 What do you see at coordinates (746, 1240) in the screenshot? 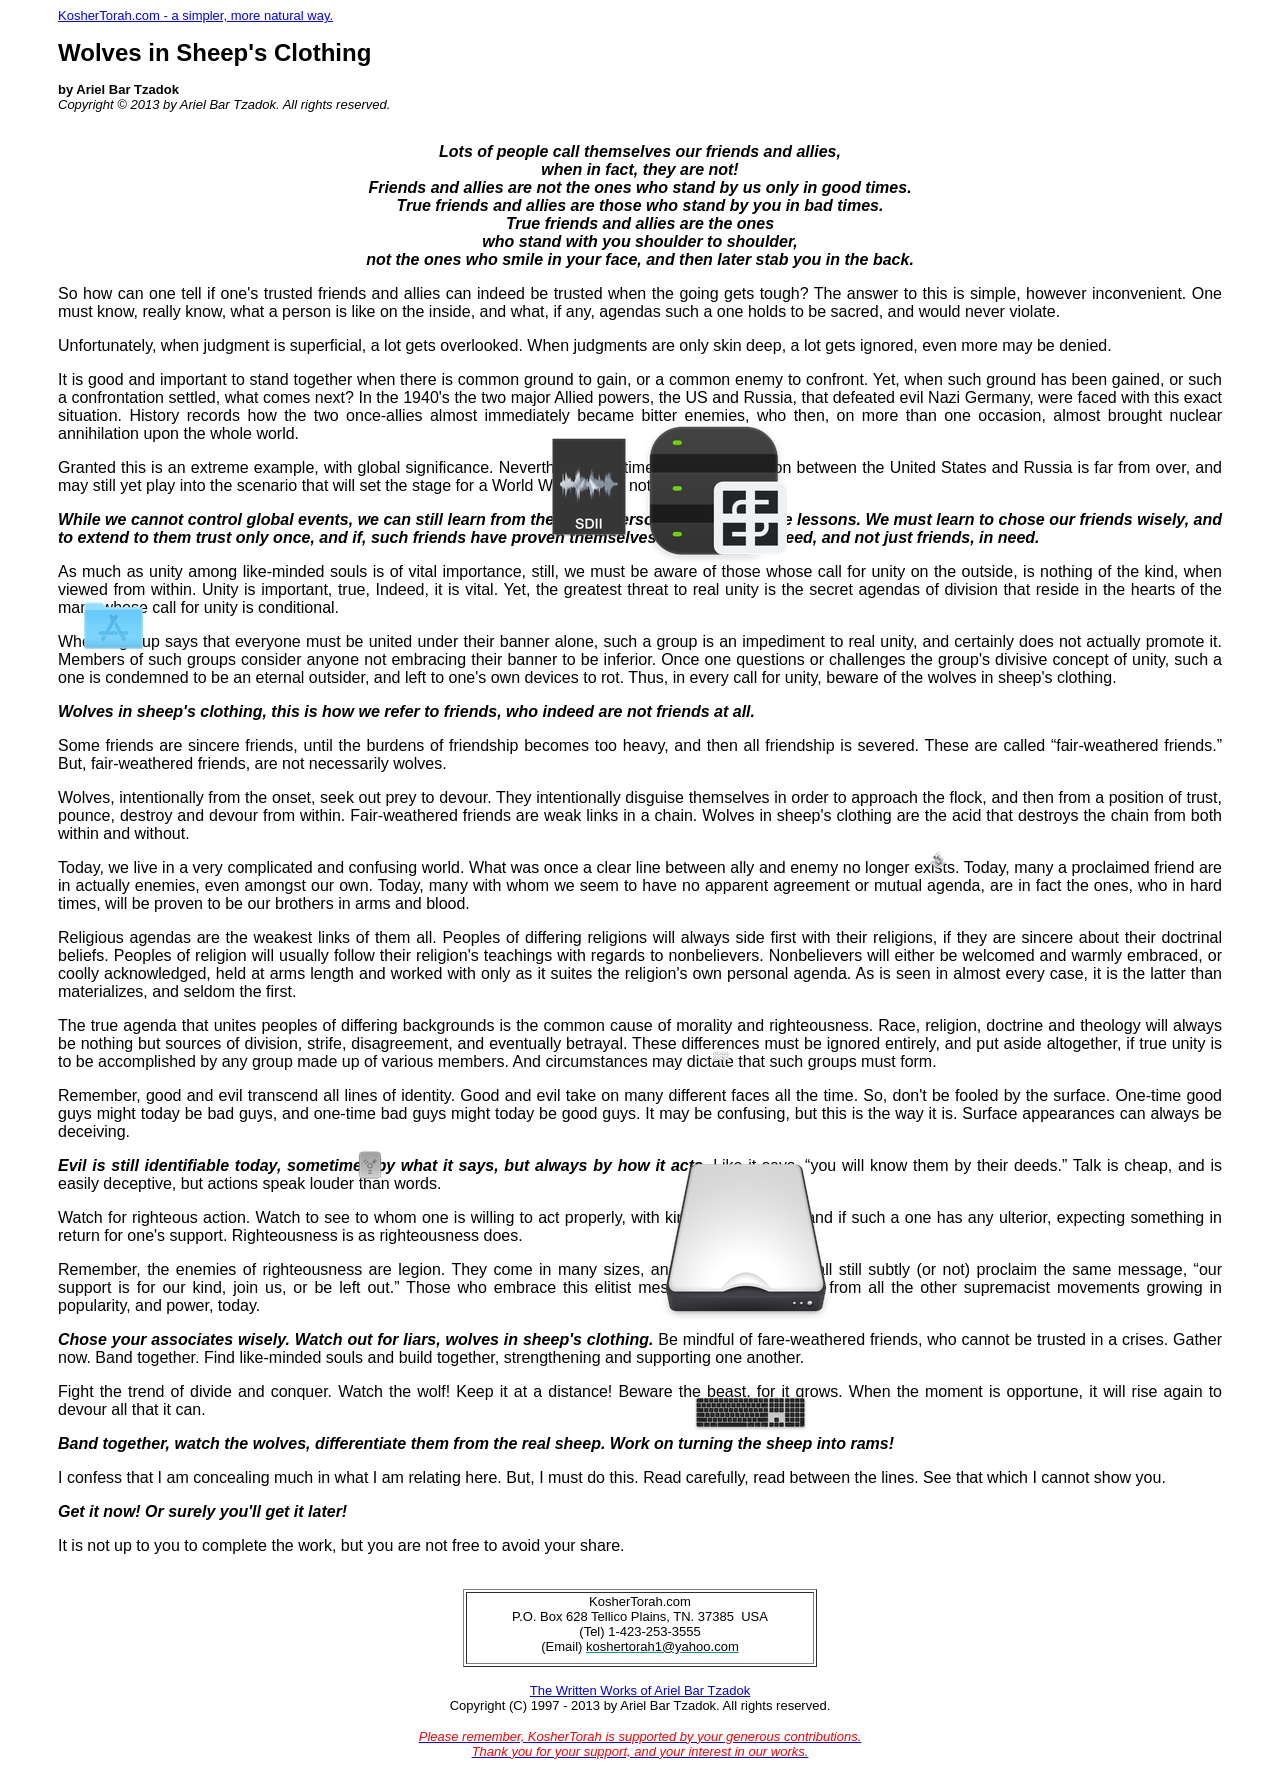
I see `open scanner application` at bounding box center [746, 1240].